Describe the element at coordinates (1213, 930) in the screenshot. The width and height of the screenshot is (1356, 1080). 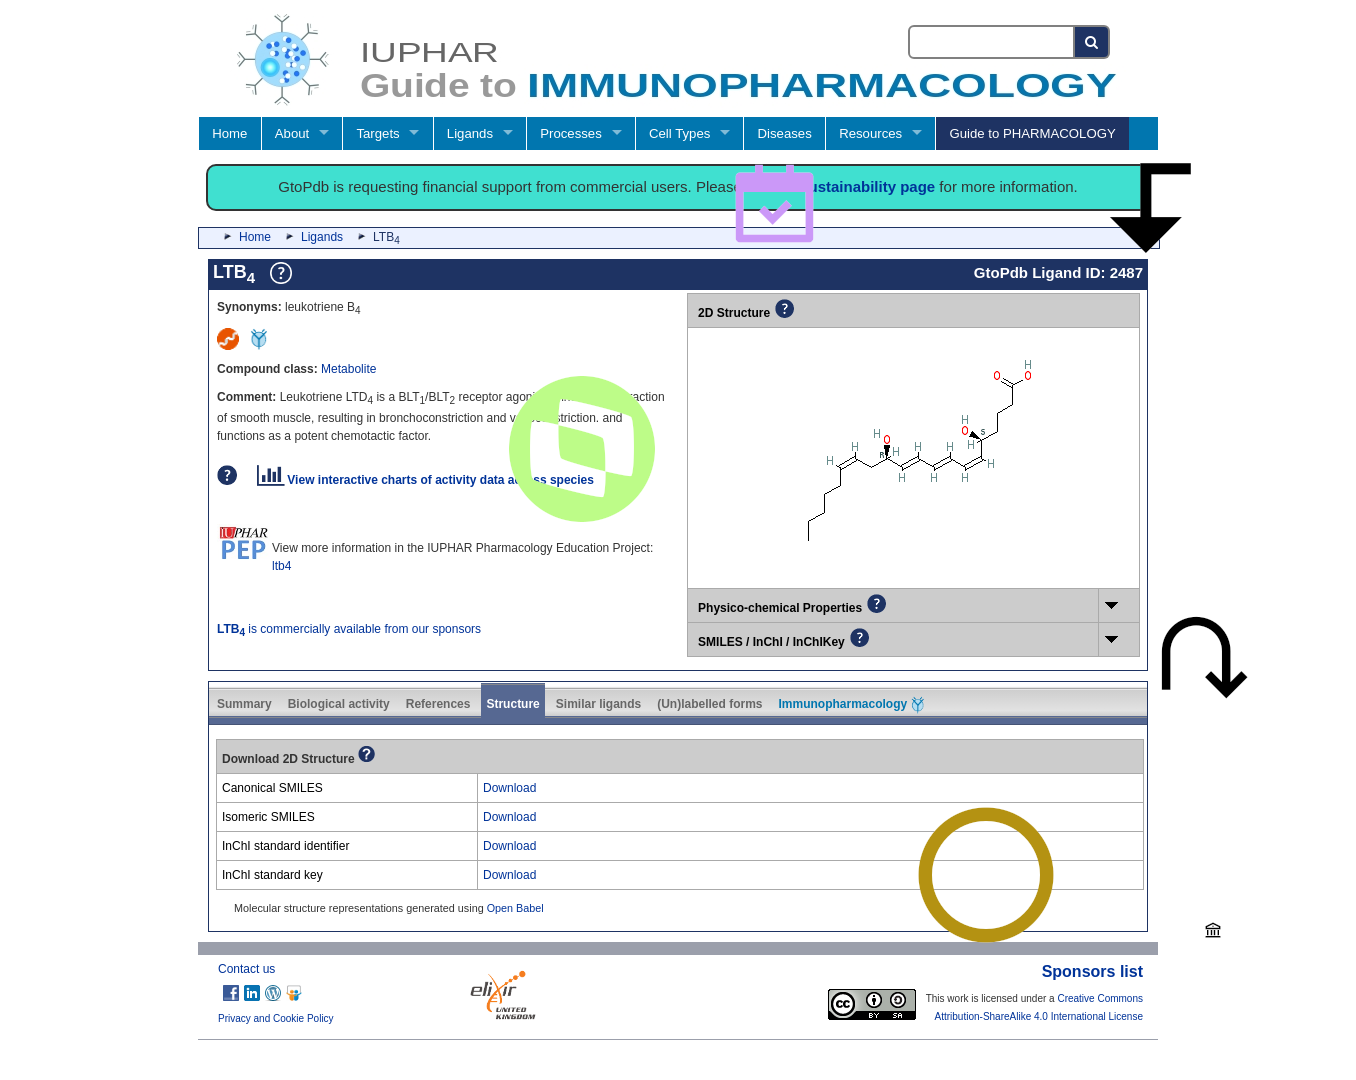
I see `access banking or financial services` at that location.